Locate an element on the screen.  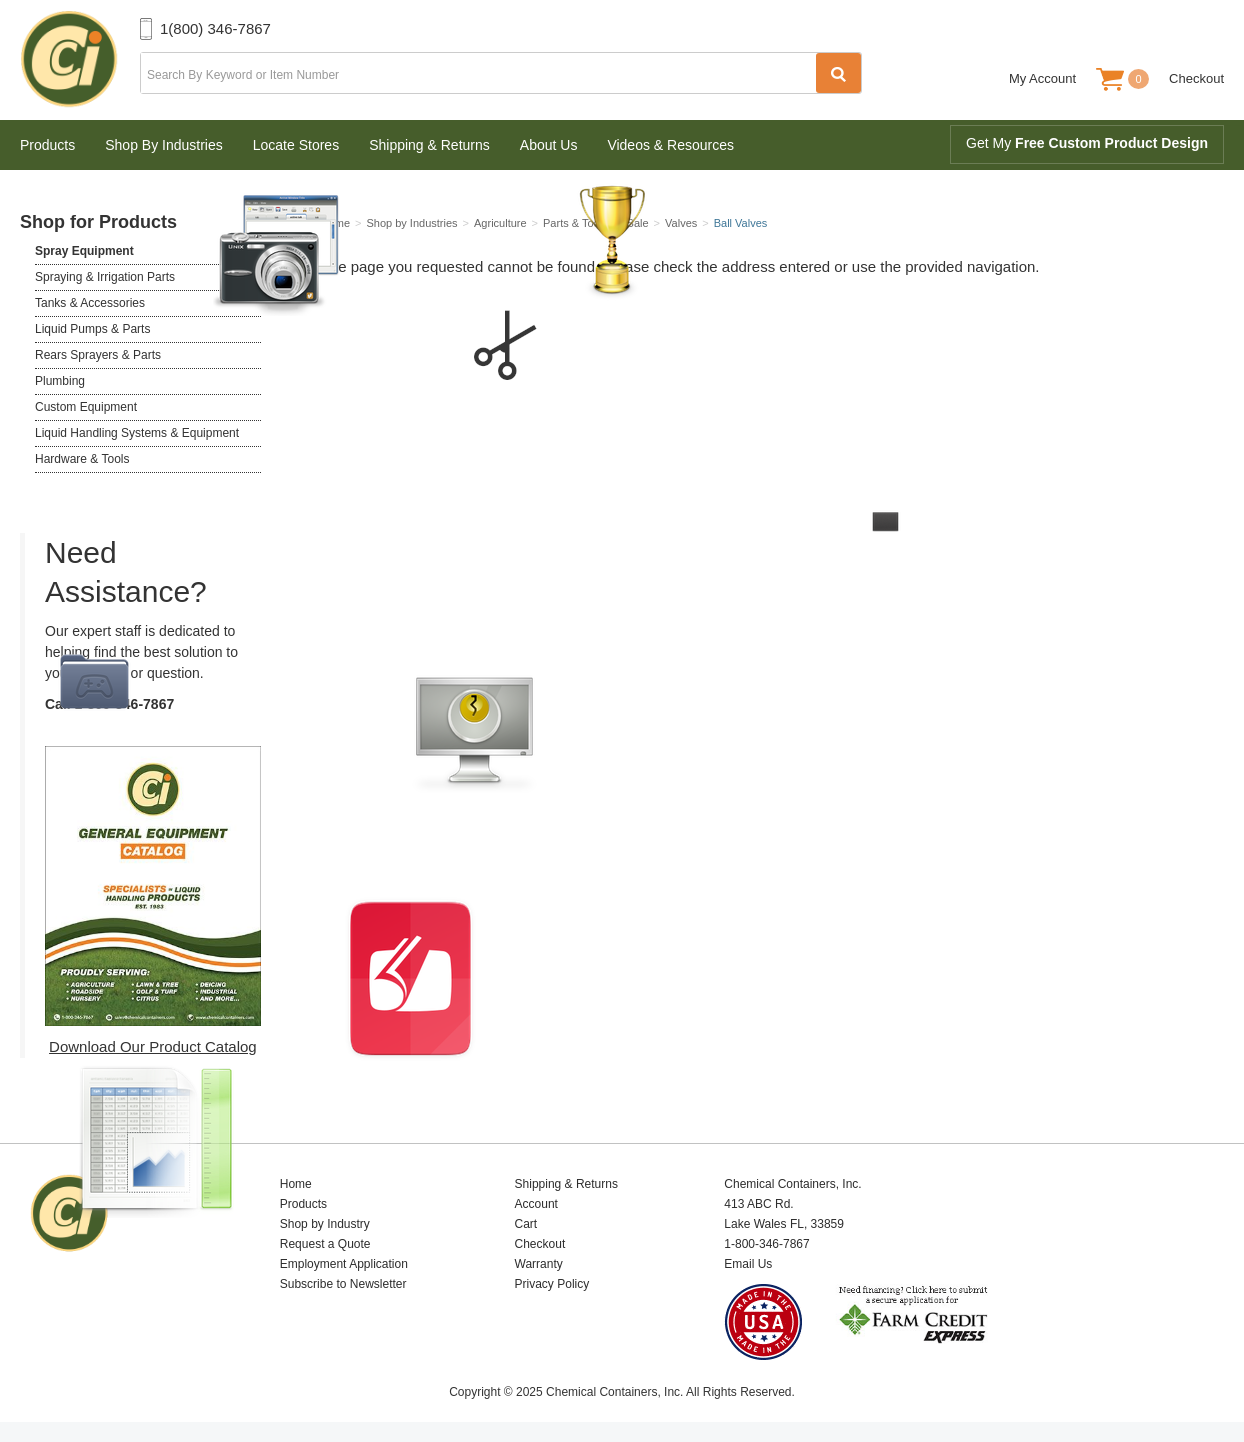
an EPS vector file is located at coordinates (410, 978).